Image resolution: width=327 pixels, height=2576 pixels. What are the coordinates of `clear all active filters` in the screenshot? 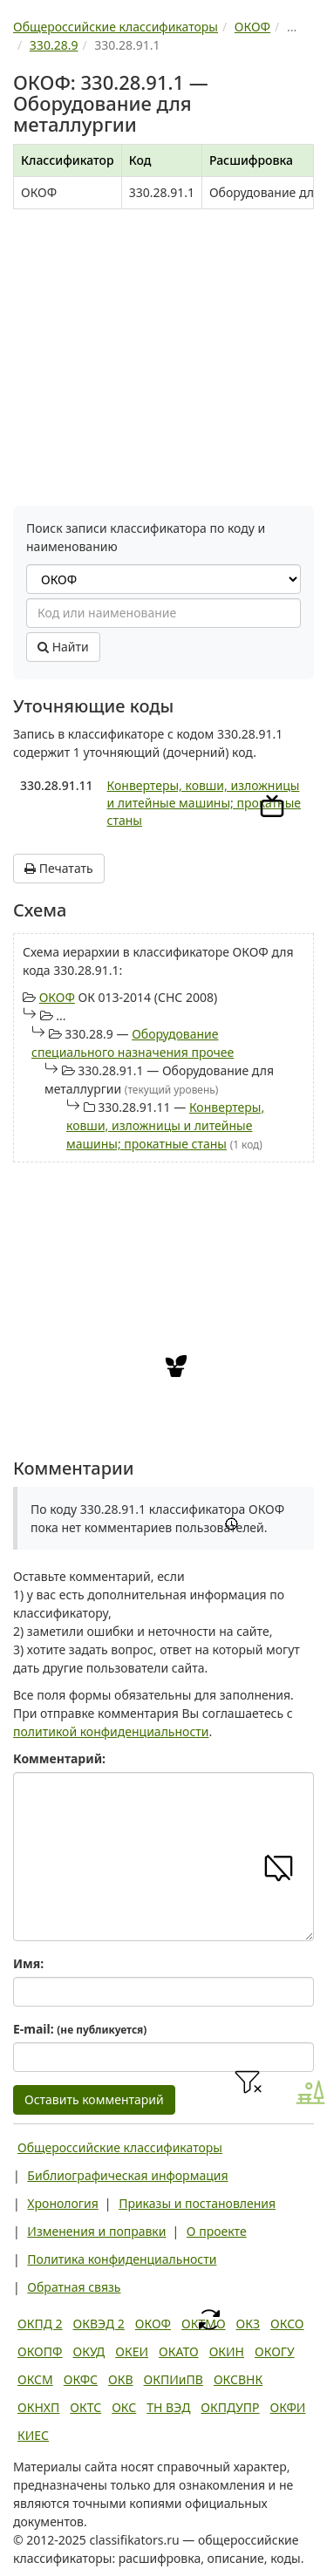 It's located at (247, 2081).